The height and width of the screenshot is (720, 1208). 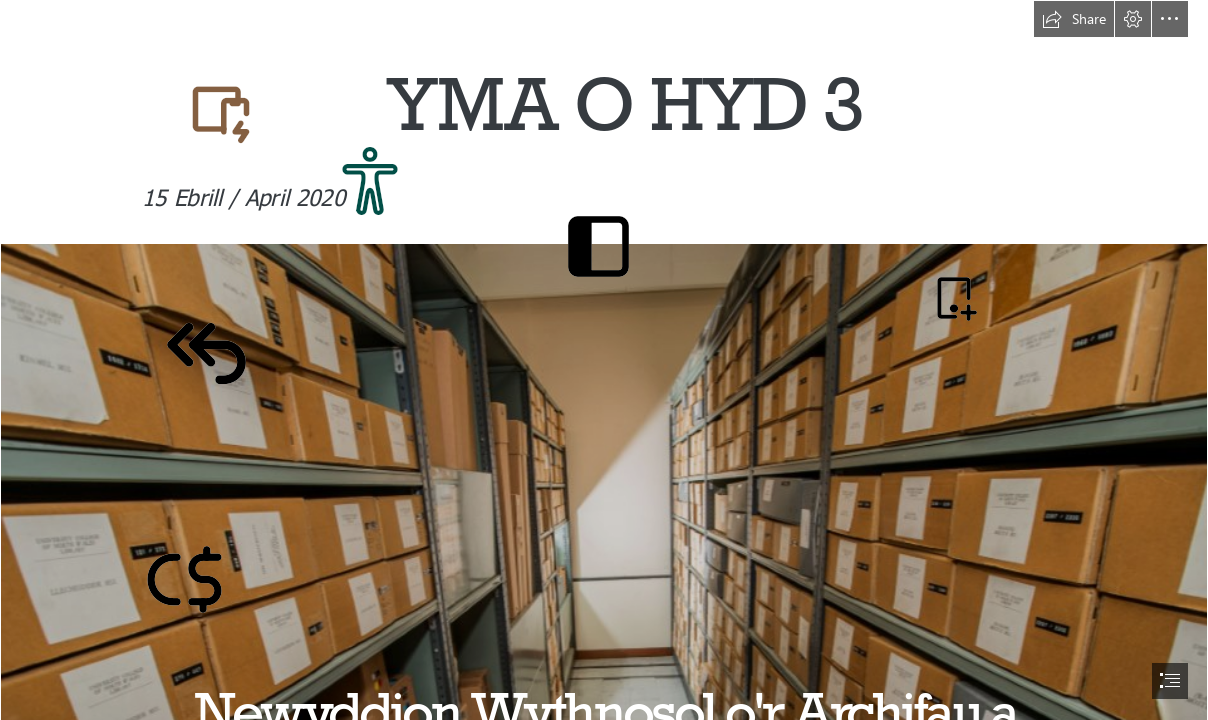 I want to click on add a new tablet device, so click(x=954, y=298).